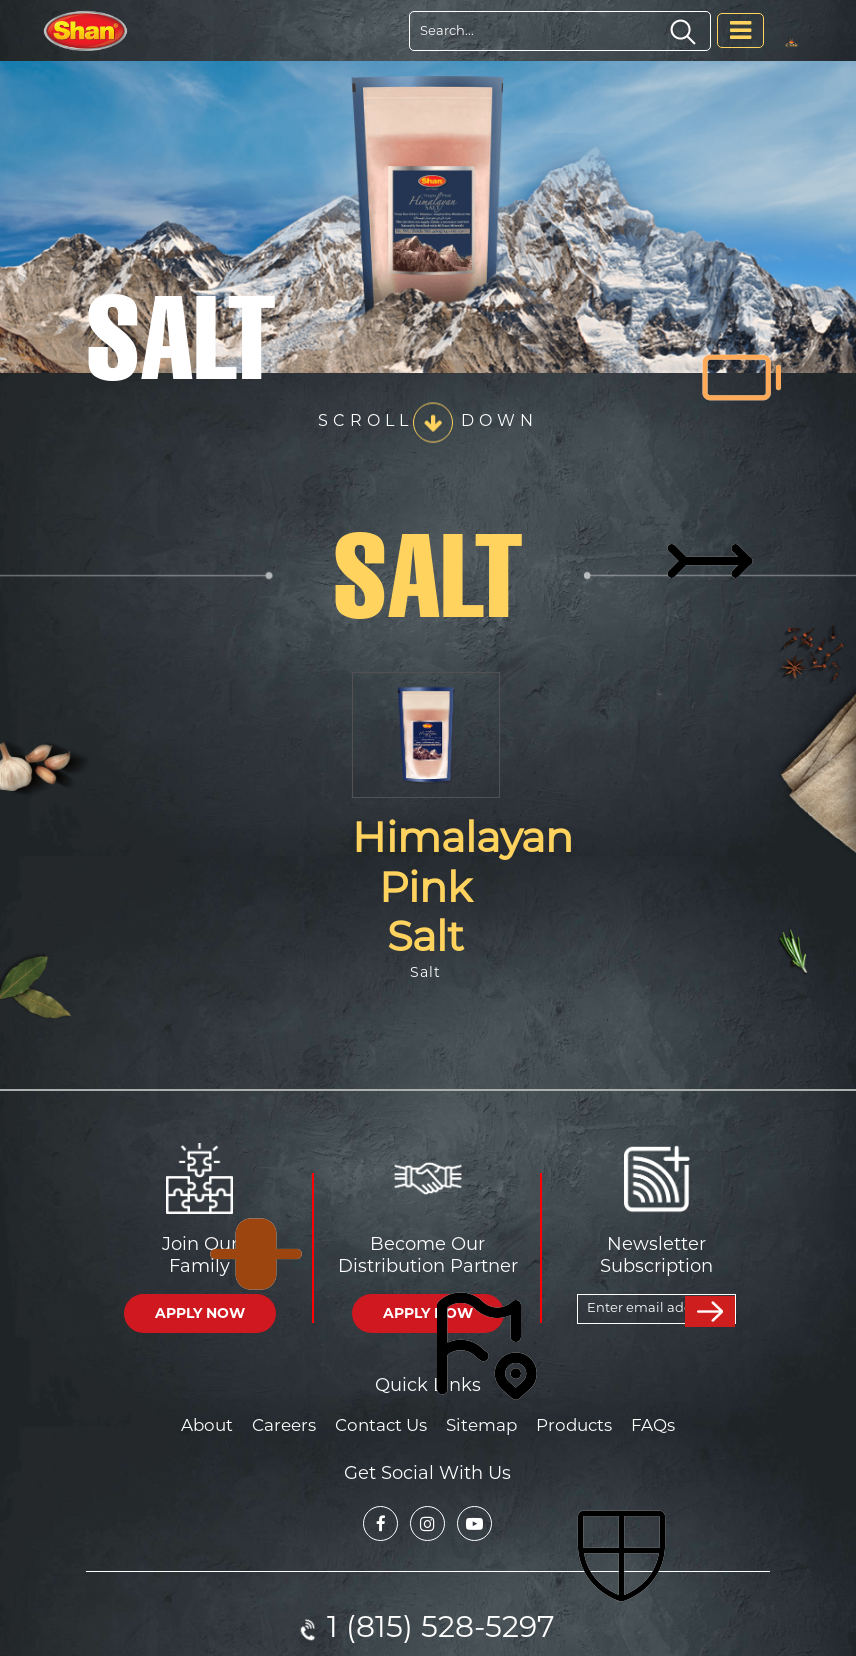 Image resolution: width=856 pixels, height=1656 pixels. Describe the element at coordinates (621, 1550) in the screenshot. I see `view security or protection settings` at that location.